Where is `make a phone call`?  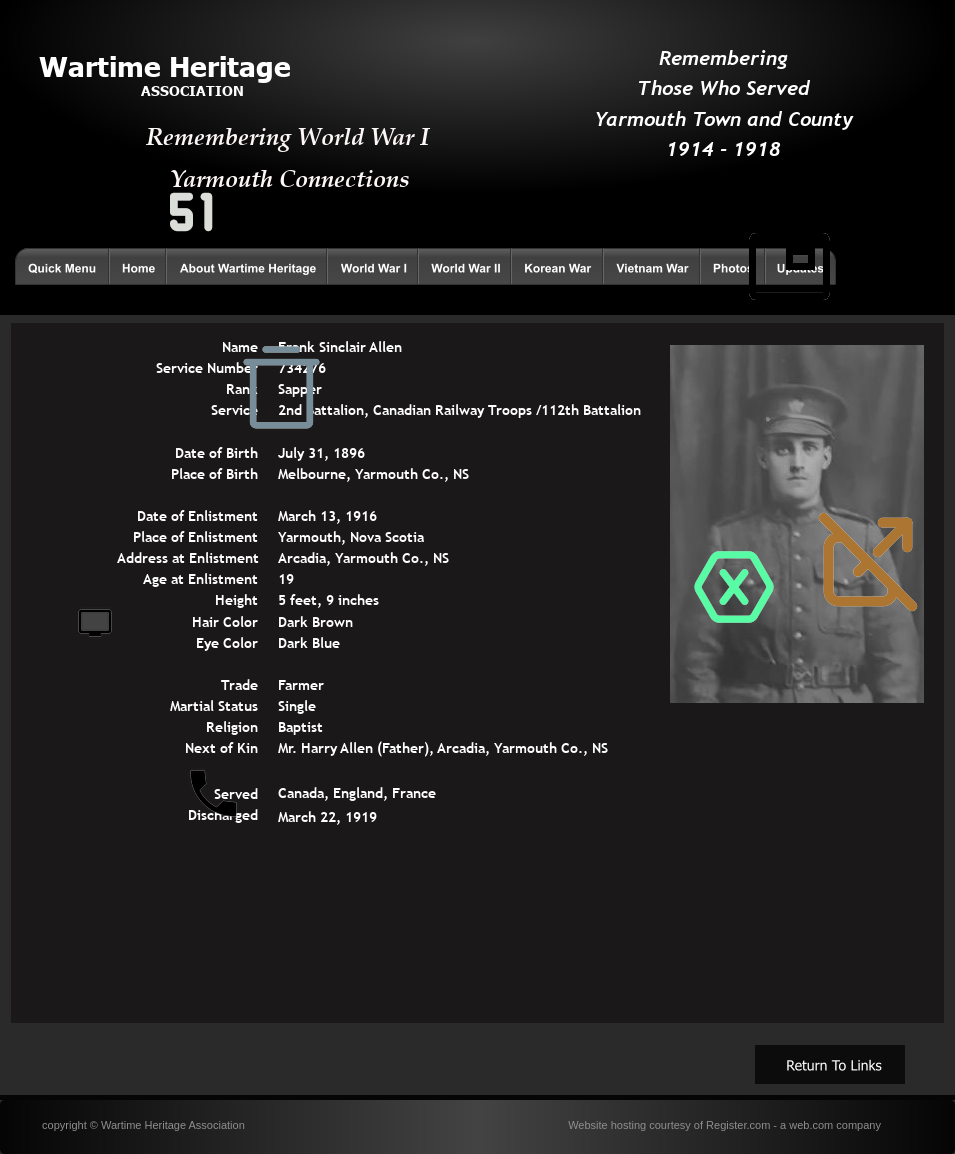 make a phone call is located at coordinates (213, 793).